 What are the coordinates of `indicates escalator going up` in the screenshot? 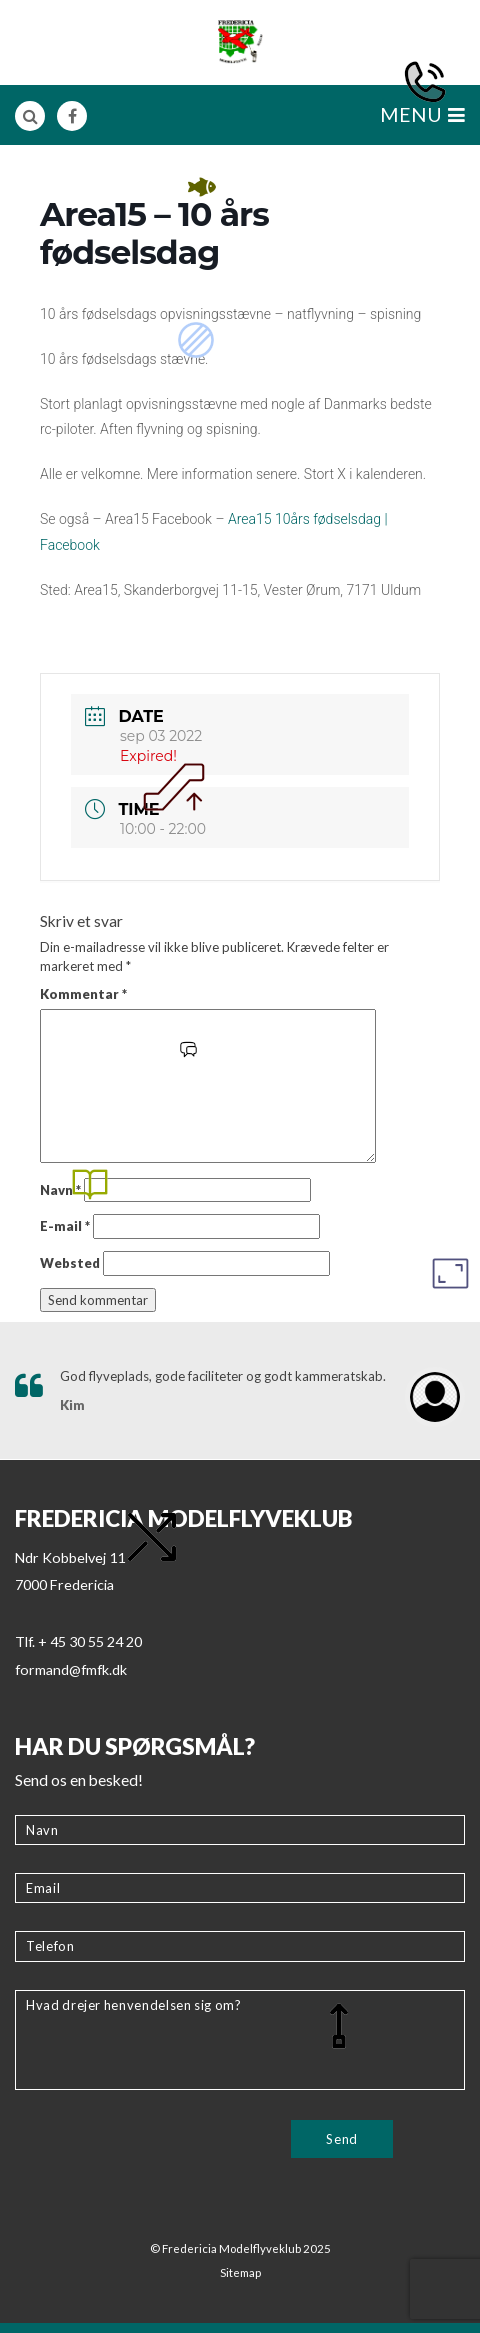 It's located at (174, 787).